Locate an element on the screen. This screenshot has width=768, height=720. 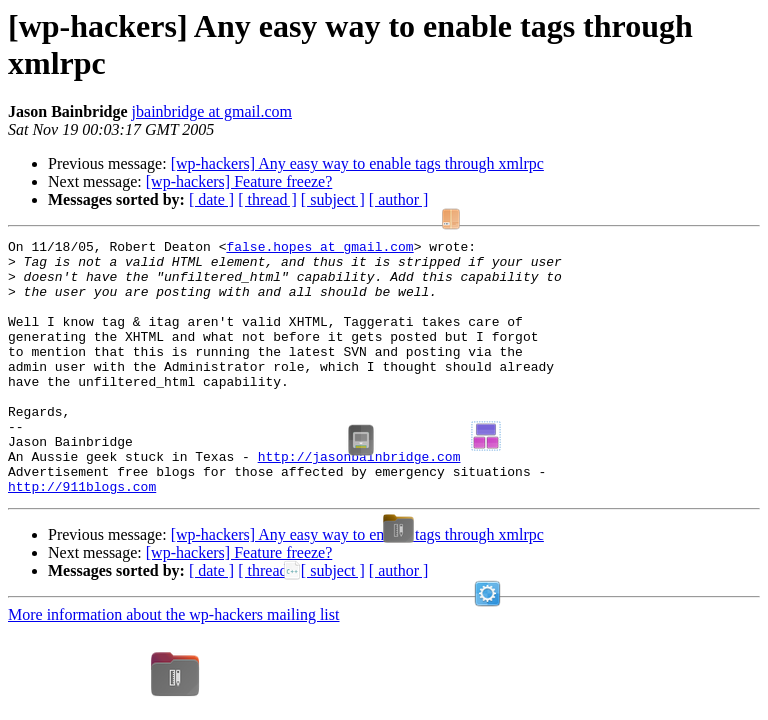
a package or archive file type is located at coordinates (451, 219).